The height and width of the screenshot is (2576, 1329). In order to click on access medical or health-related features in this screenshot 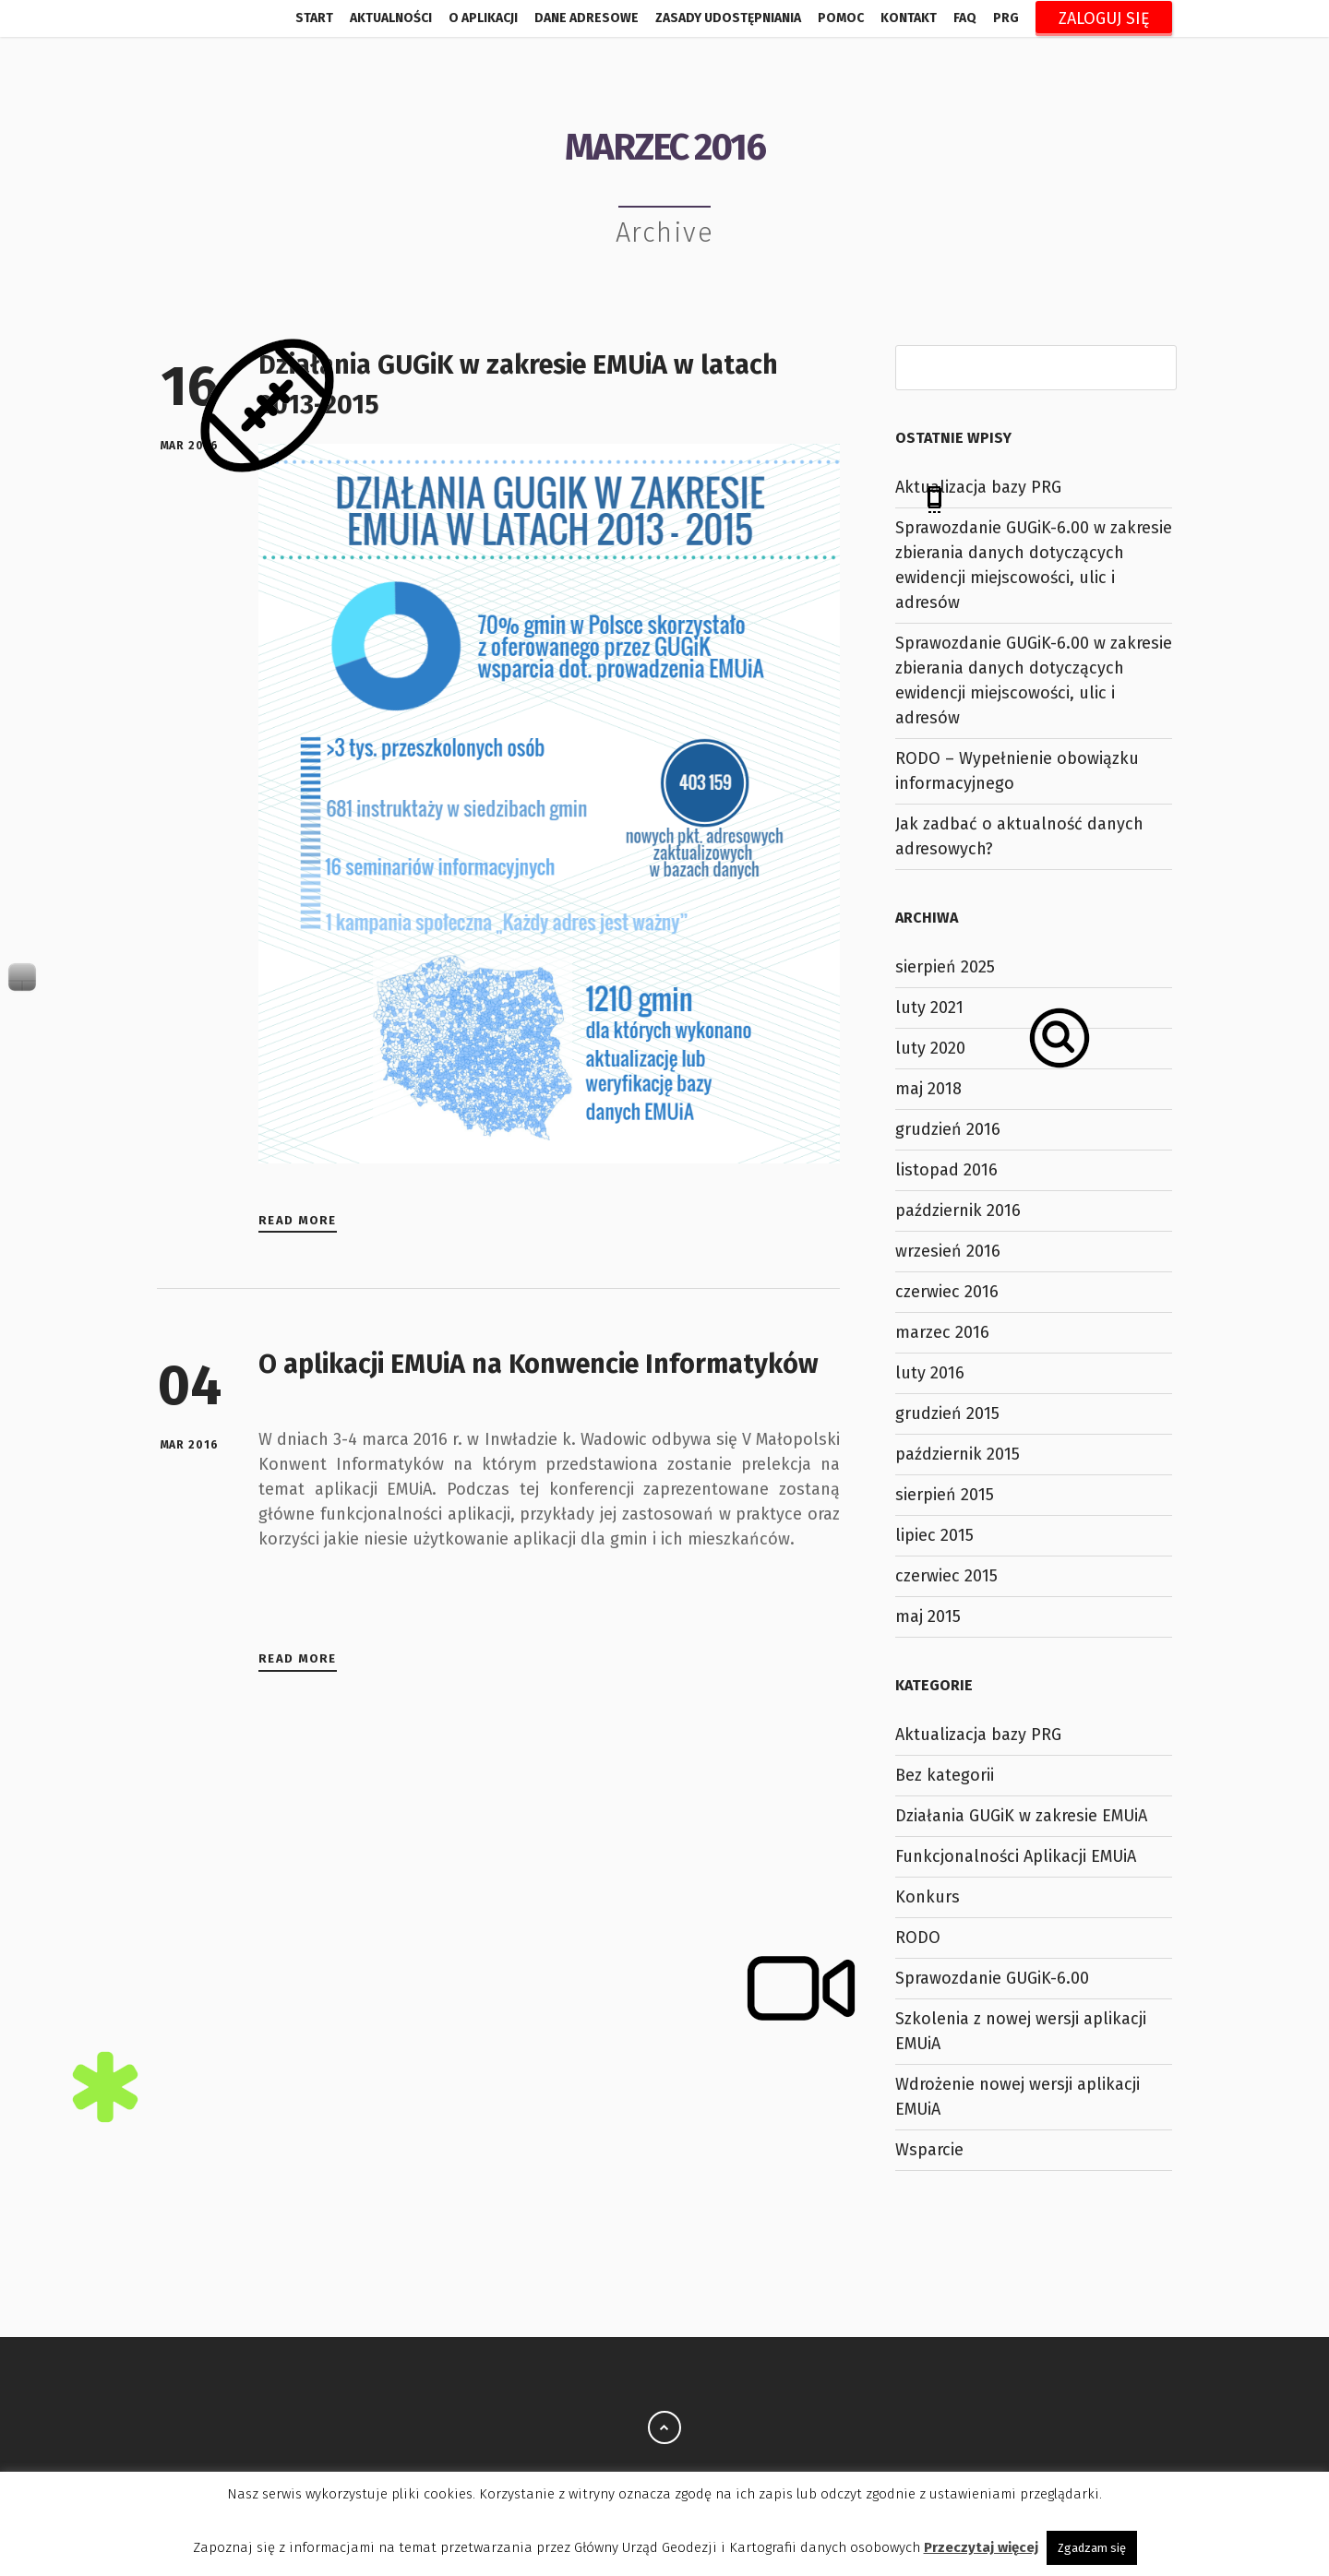, I will do `click(105, 2087)`.